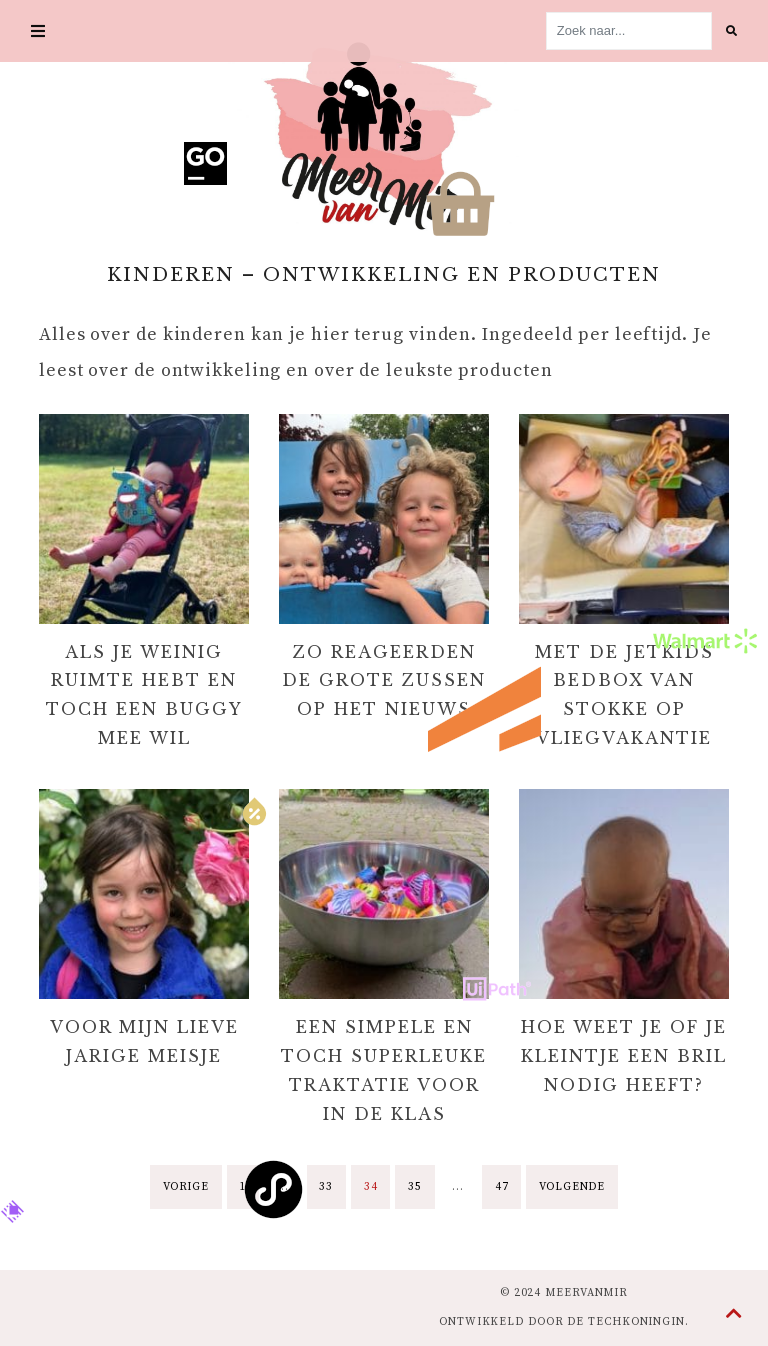 This screenshot has width=768, height=1346. What do you see at coordinates (273, 1189) in the screenshot?
I see `open wechat mini program` at bounding box center [273, 1189].